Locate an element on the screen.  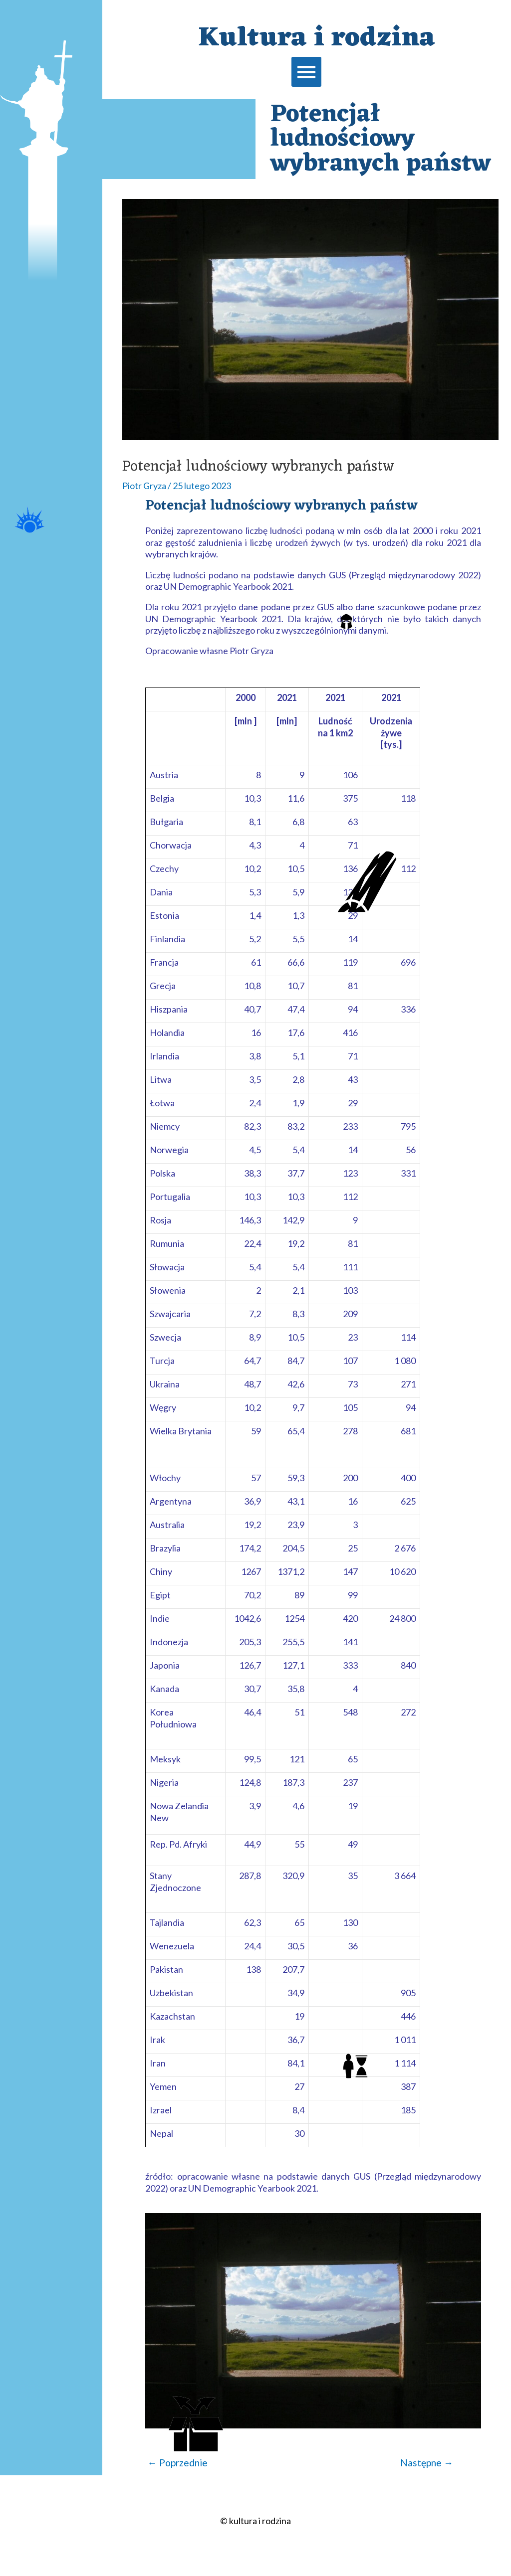
unpack or open a delivery is located at coordinates (196, 2423).